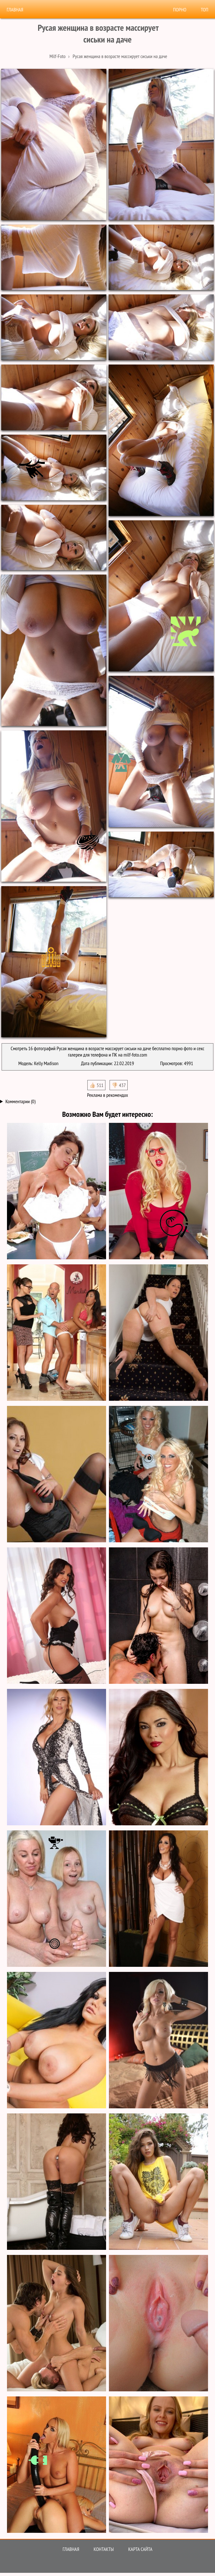  Describe the element at coordinates (56, 1842) in the screenshot. I see `deploy automated defense turret` at that location.